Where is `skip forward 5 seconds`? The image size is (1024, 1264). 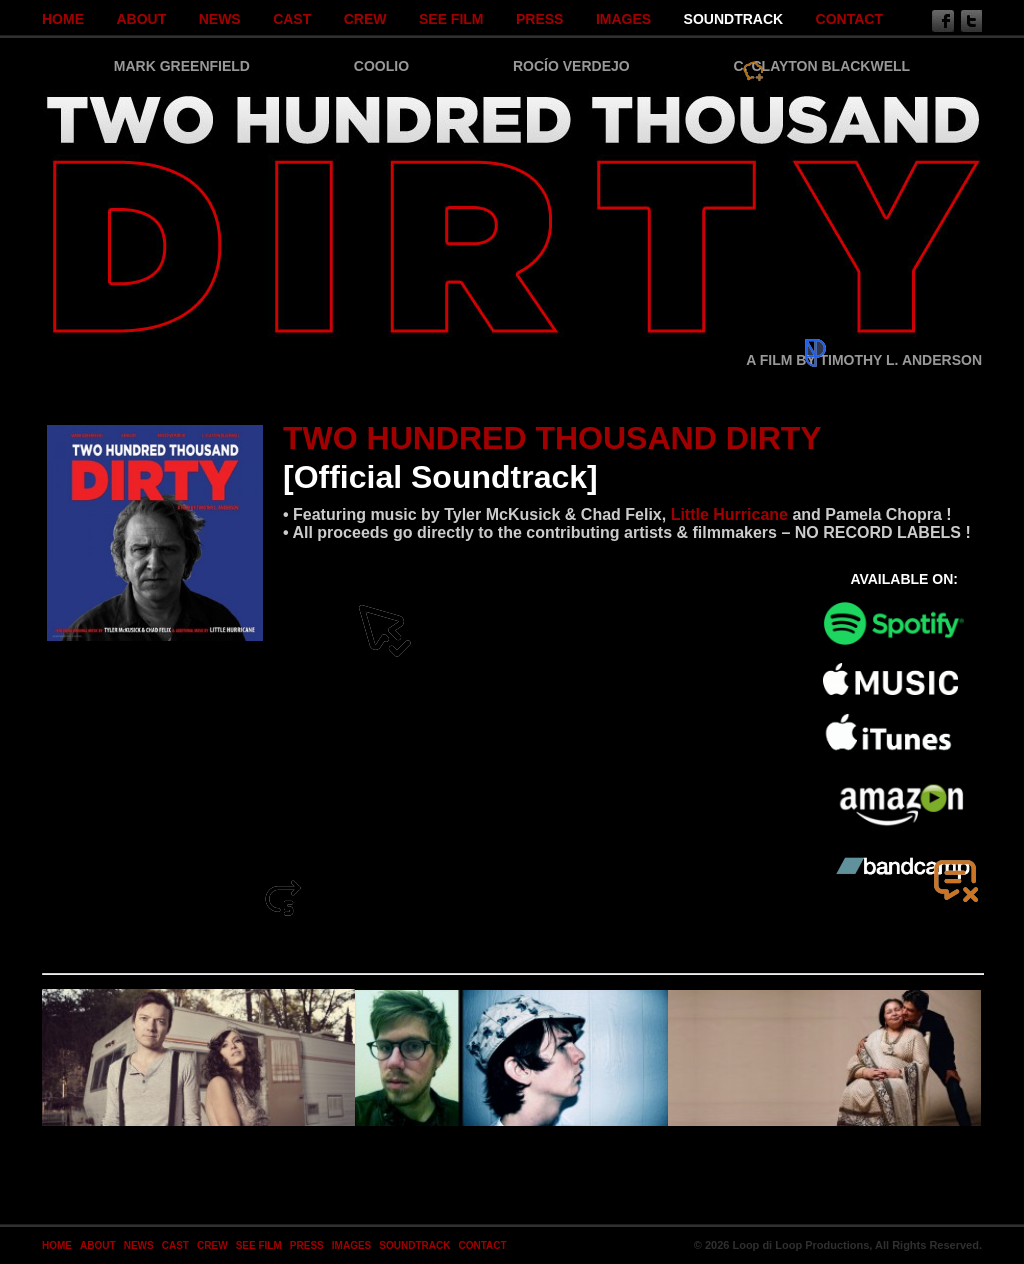
skip forward 5 seconds is located at coordinates (284, 899).